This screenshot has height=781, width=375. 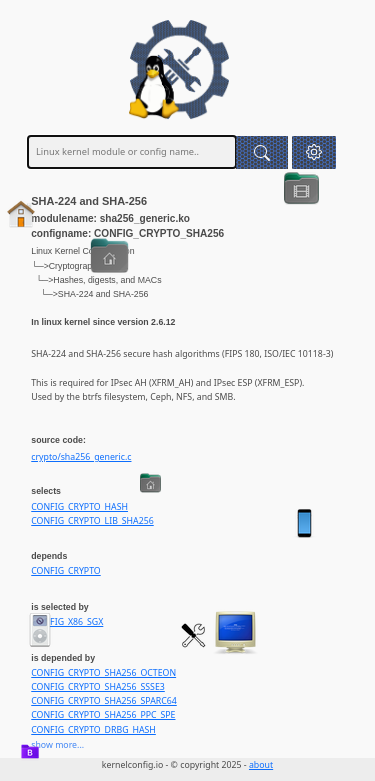 What do you see at coordinates (193, 635) in the screenshot?
I see `access the utilities folder in the sidebar` at bounding box center [193, 635].